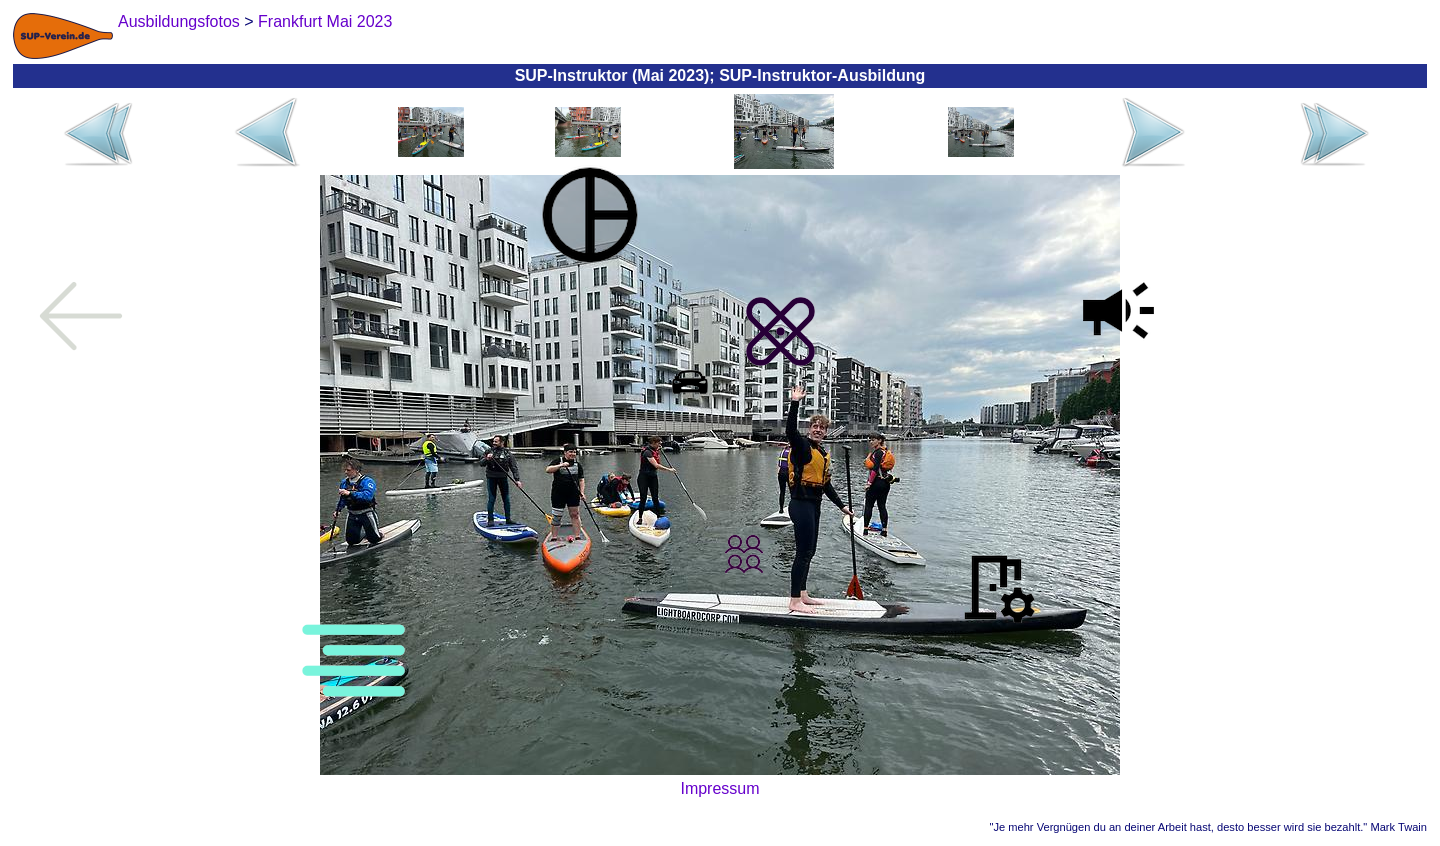  Describe the element at coordinates (81, 316) in the screenshot. I see `go back to the previous screen` at that location.